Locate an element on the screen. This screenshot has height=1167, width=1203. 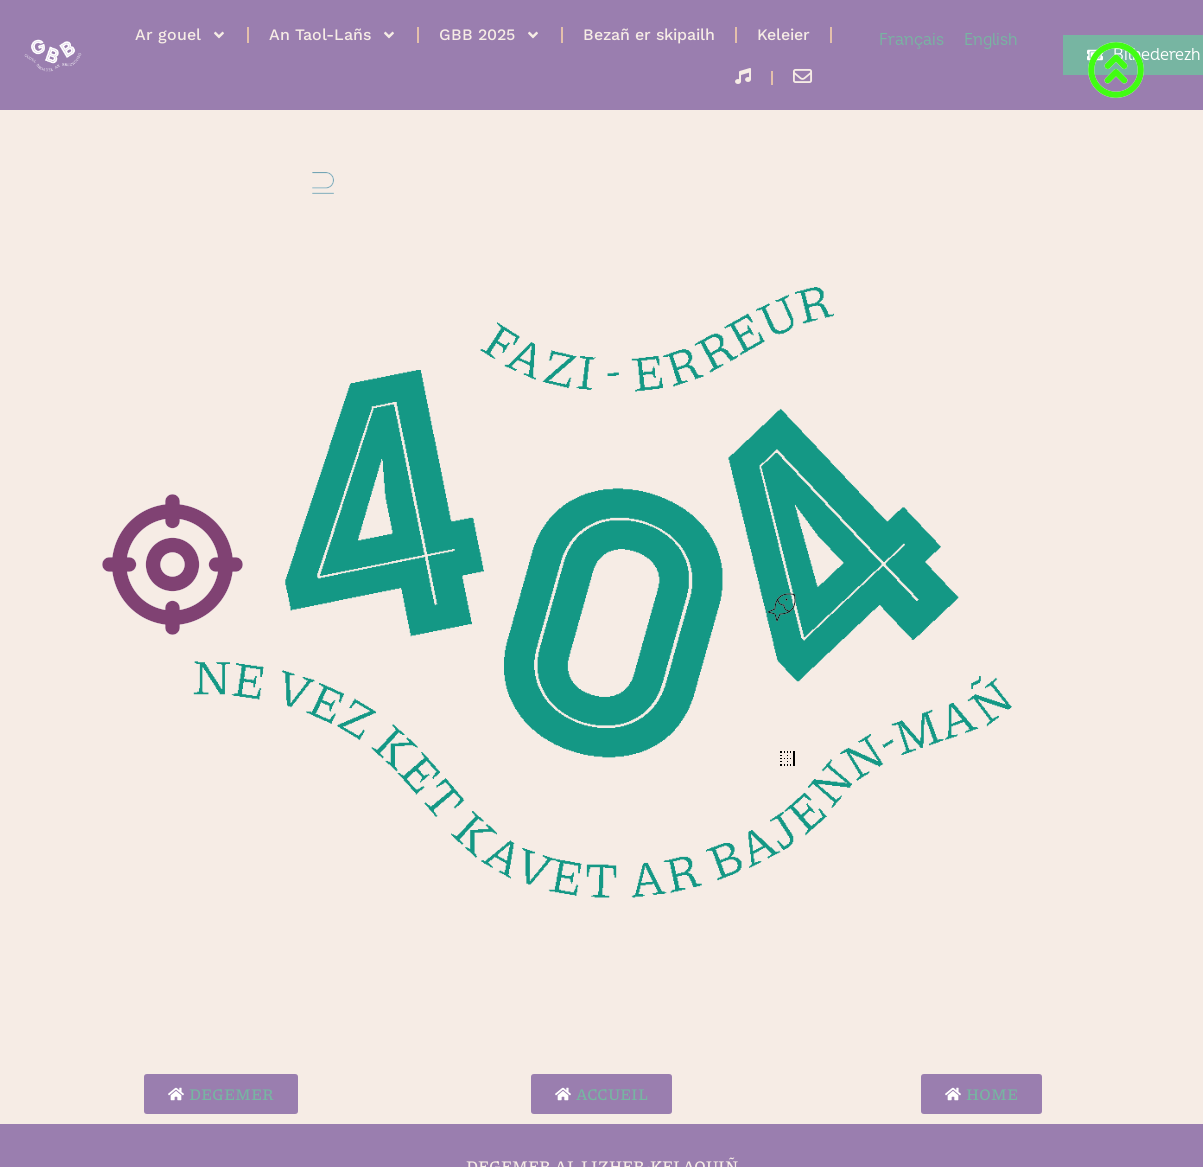
apply border to the right edge of a cell or selection is located at coordinates (787, 758).